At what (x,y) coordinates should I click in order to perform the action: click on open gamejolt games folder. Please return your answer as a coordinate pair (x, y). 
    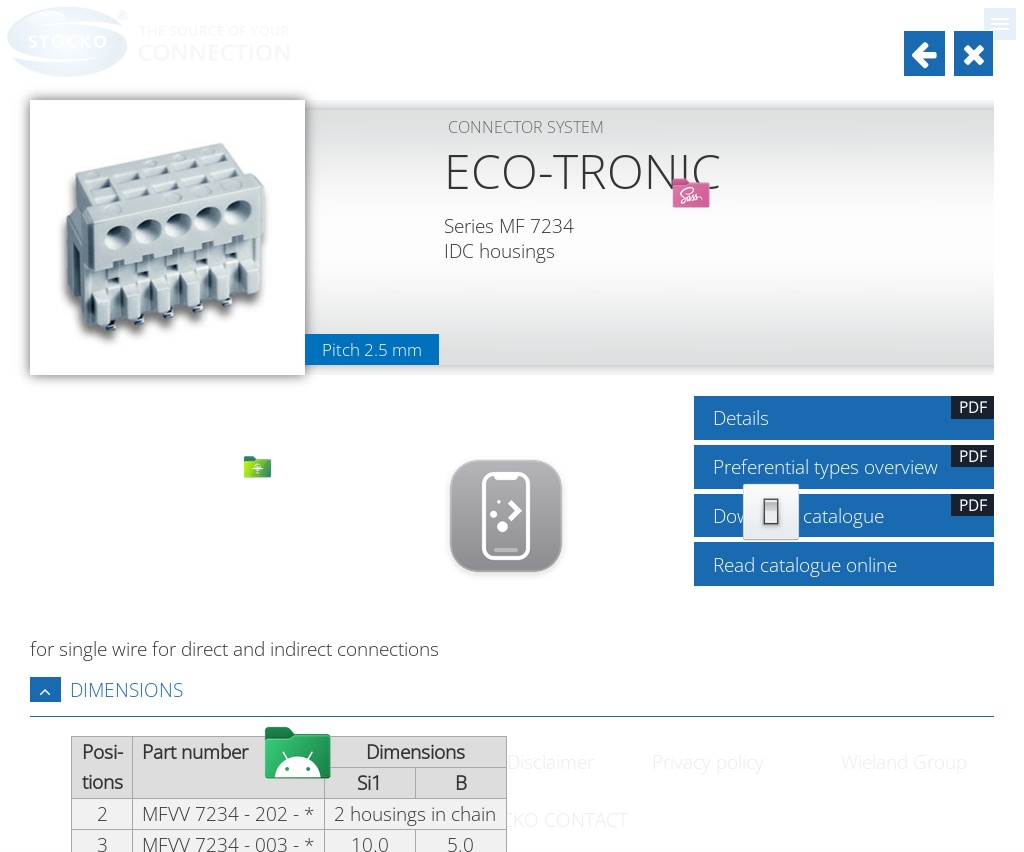
    Looking at the image, I should click on (257, 467).